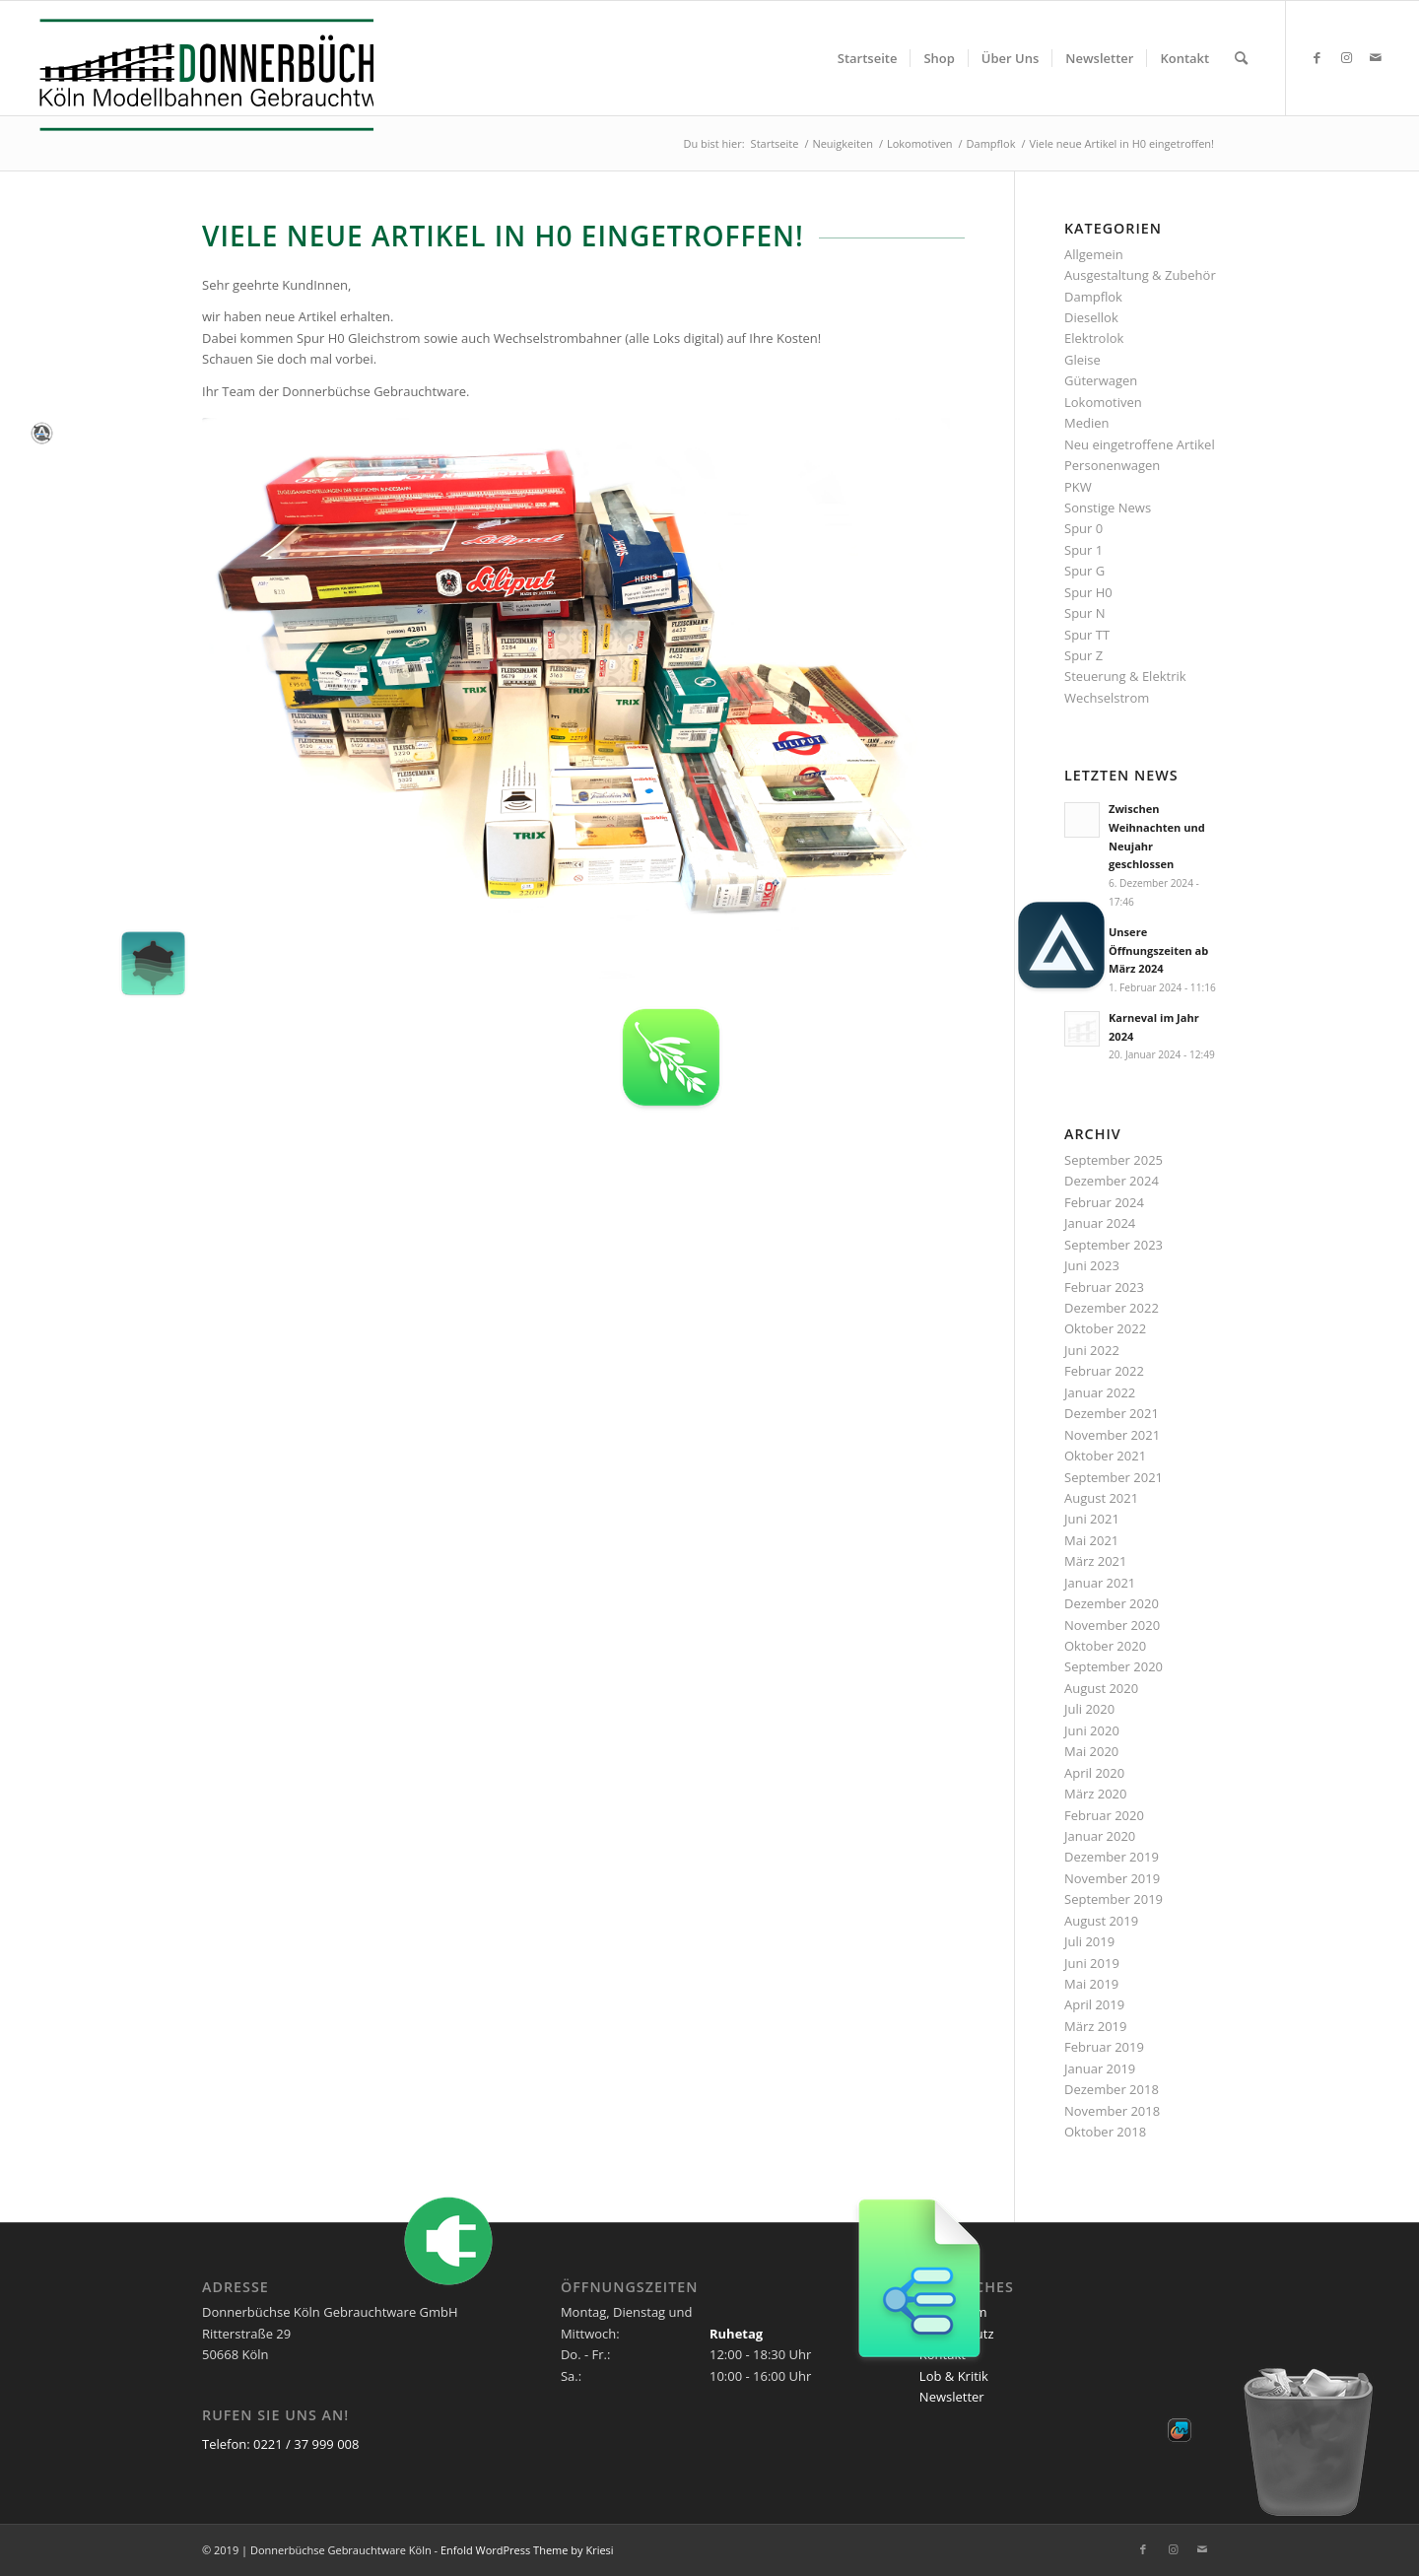  What do you see at coordinates (671, 1057) in the screenshot?
I see `open olive video editor` at bounding box center [671, 1057].